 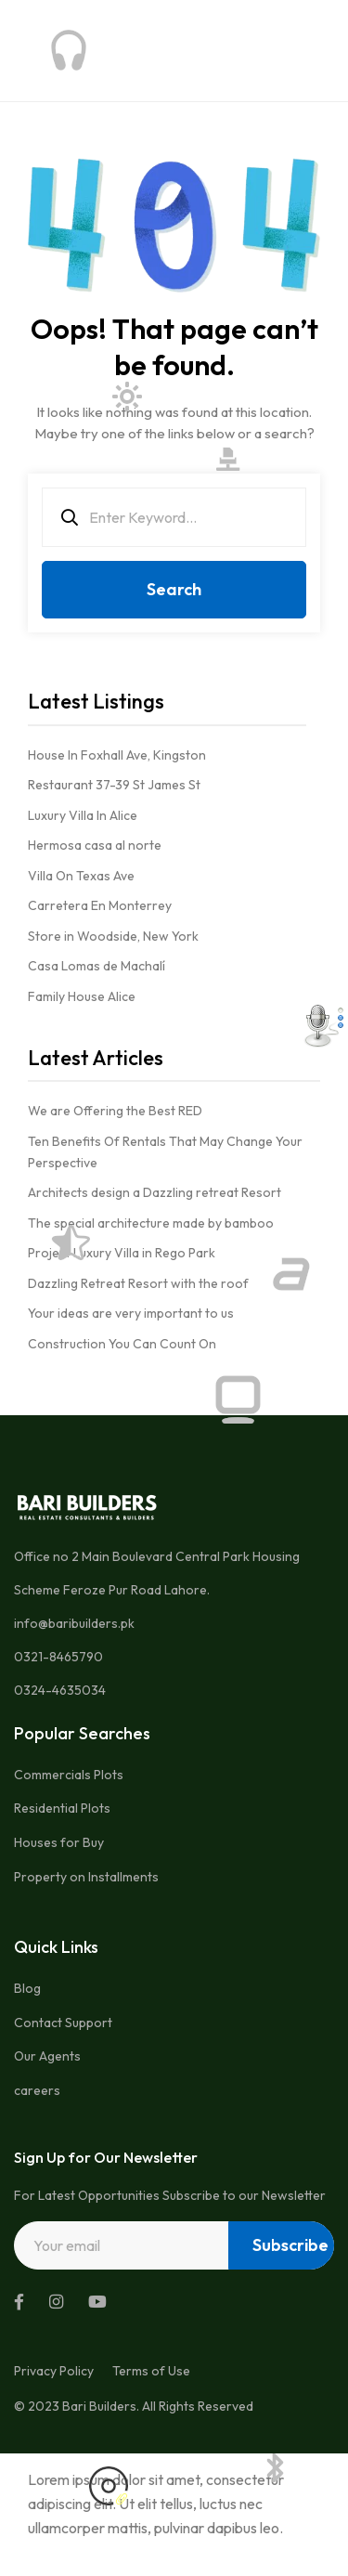 I want to click on indicates bluetooth is currently active and connected, so click(x=276, y=2467).